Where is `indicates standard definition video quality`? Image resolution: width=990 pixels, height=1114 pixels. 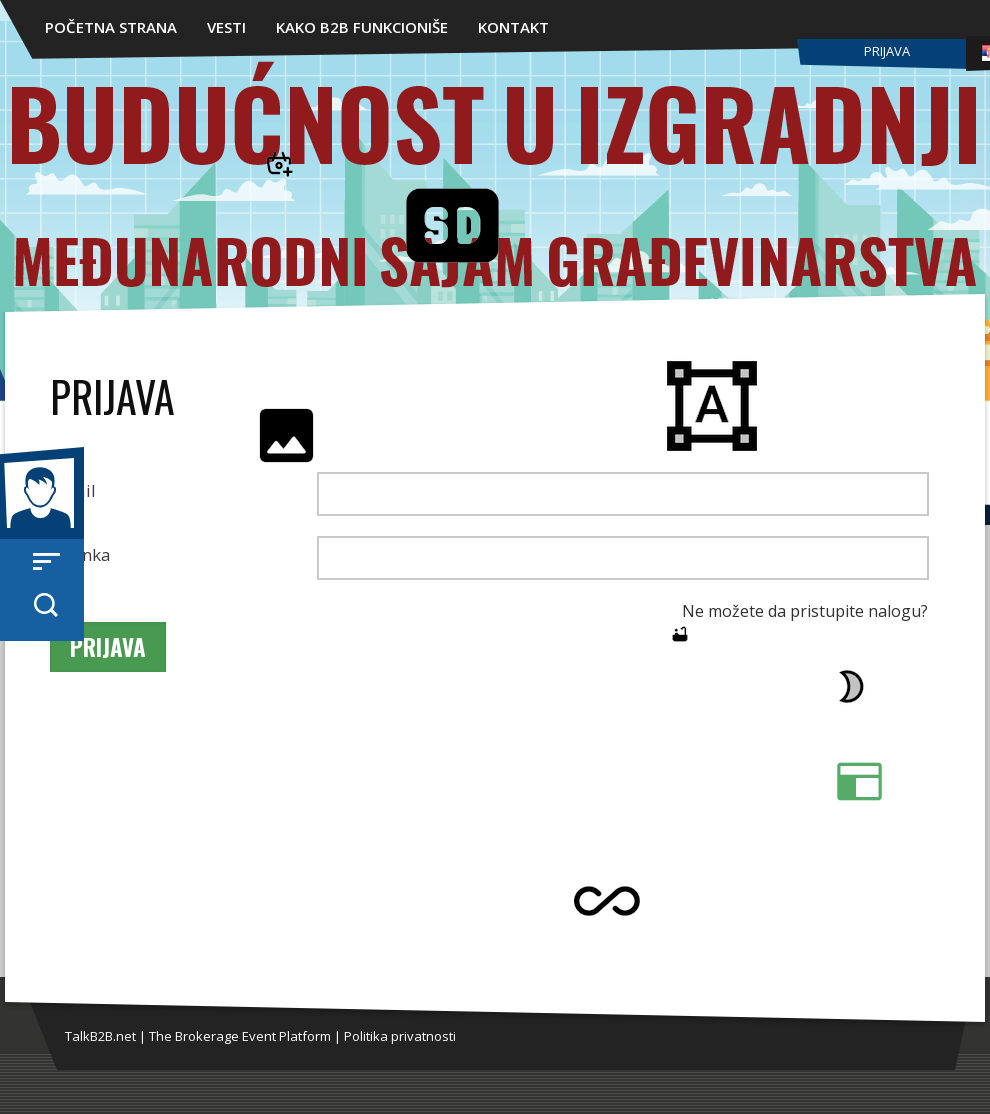
indicates standard definition video quality is located at coordinates (452, 225).